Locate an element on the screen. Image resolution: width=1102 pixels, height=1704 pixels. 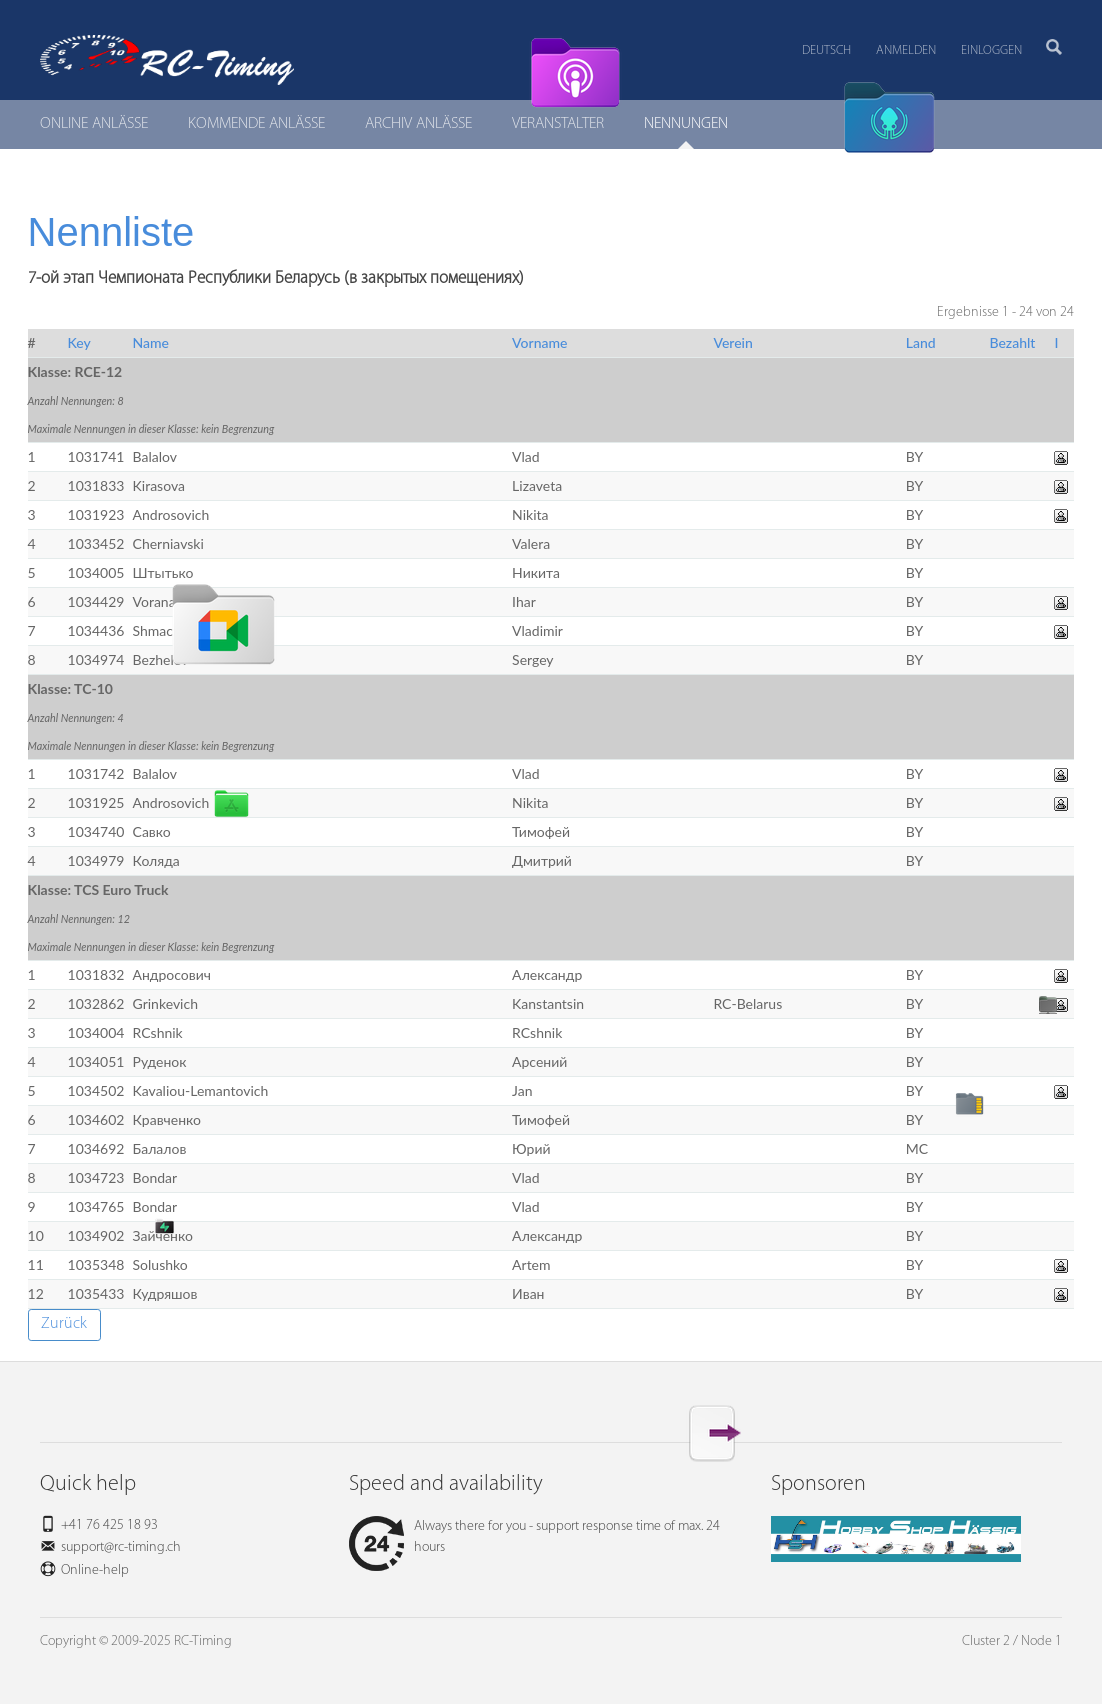
open folder containing Google Meet files is located at coordinates (223, 627).